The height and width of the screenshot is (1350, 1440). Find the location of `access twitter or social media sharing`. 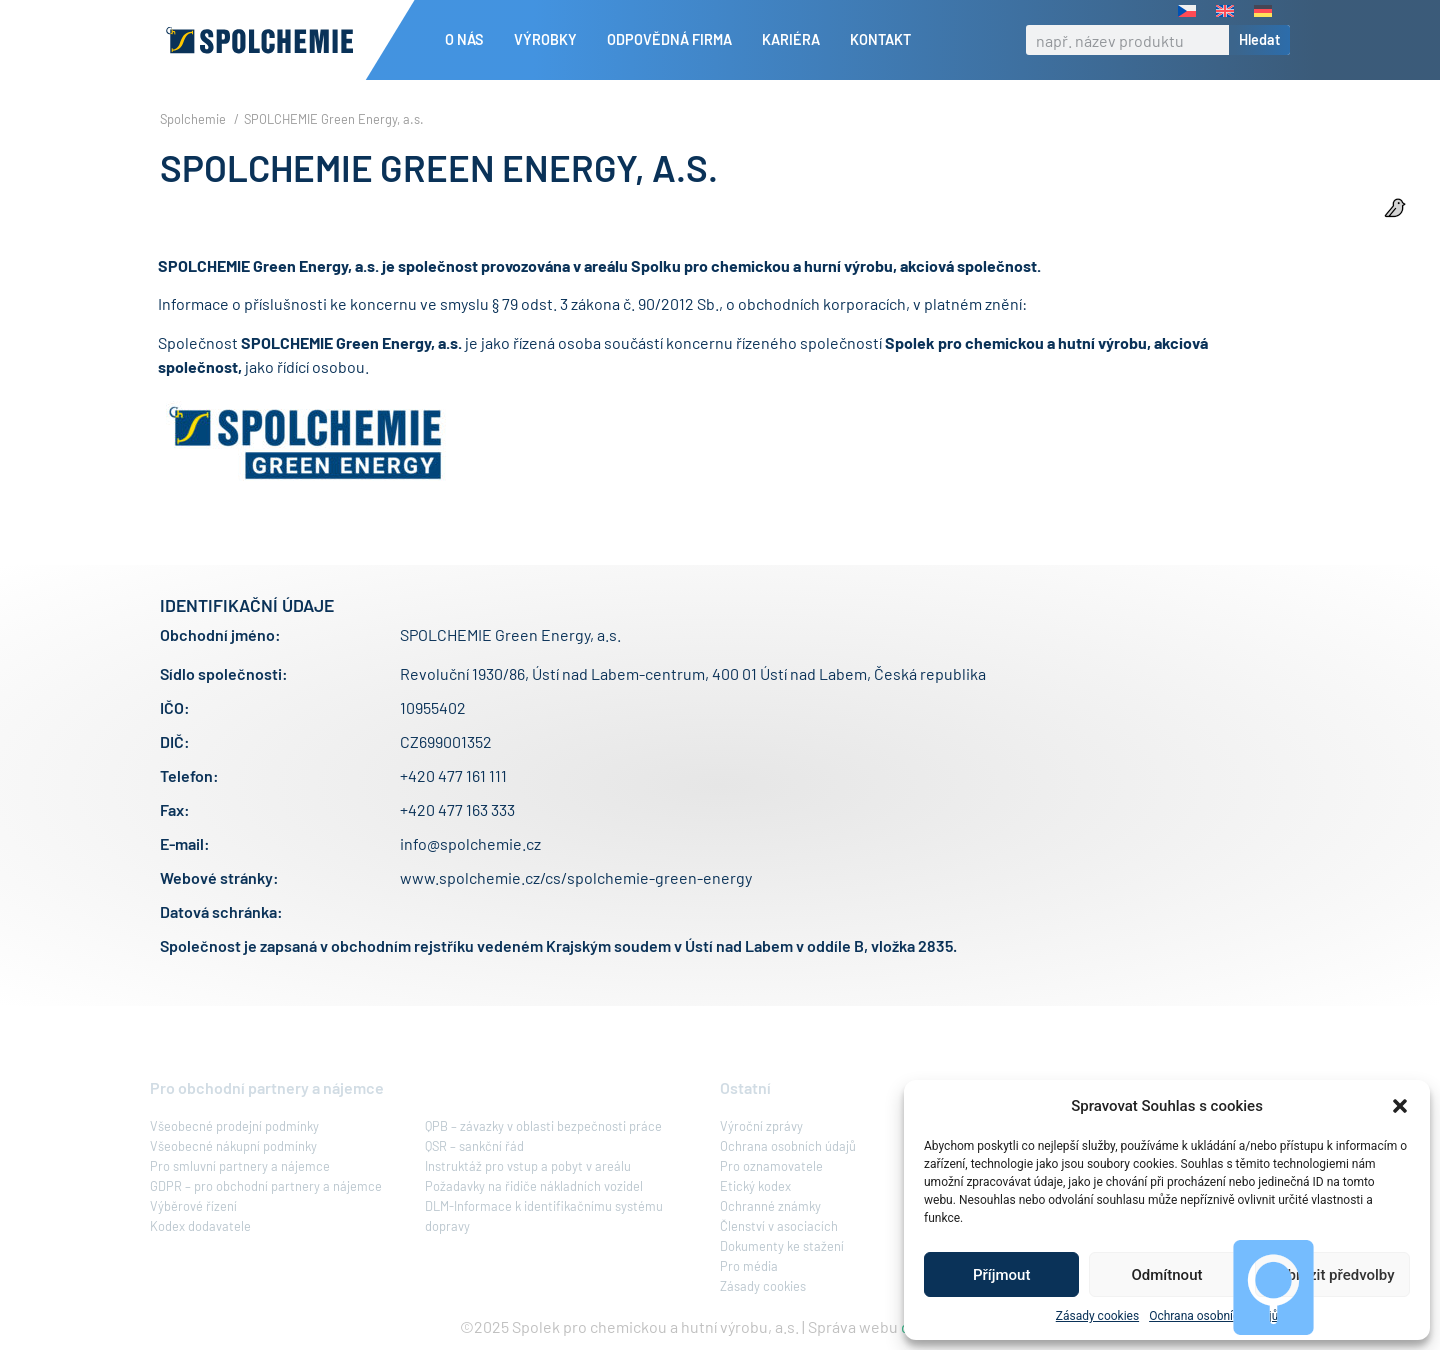

access twitter or social media sharing is located at coordinates (1395, 208).